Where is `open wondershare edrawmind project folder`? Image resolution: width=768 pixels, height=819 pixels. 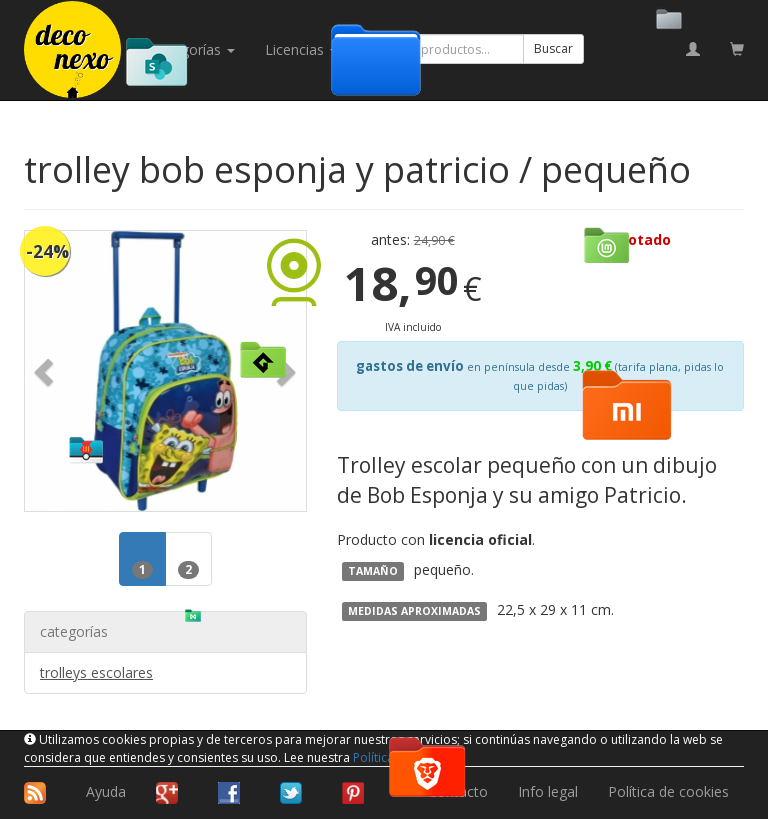 open wondershare edrawmind project folder is located at coordinates (193, 616).